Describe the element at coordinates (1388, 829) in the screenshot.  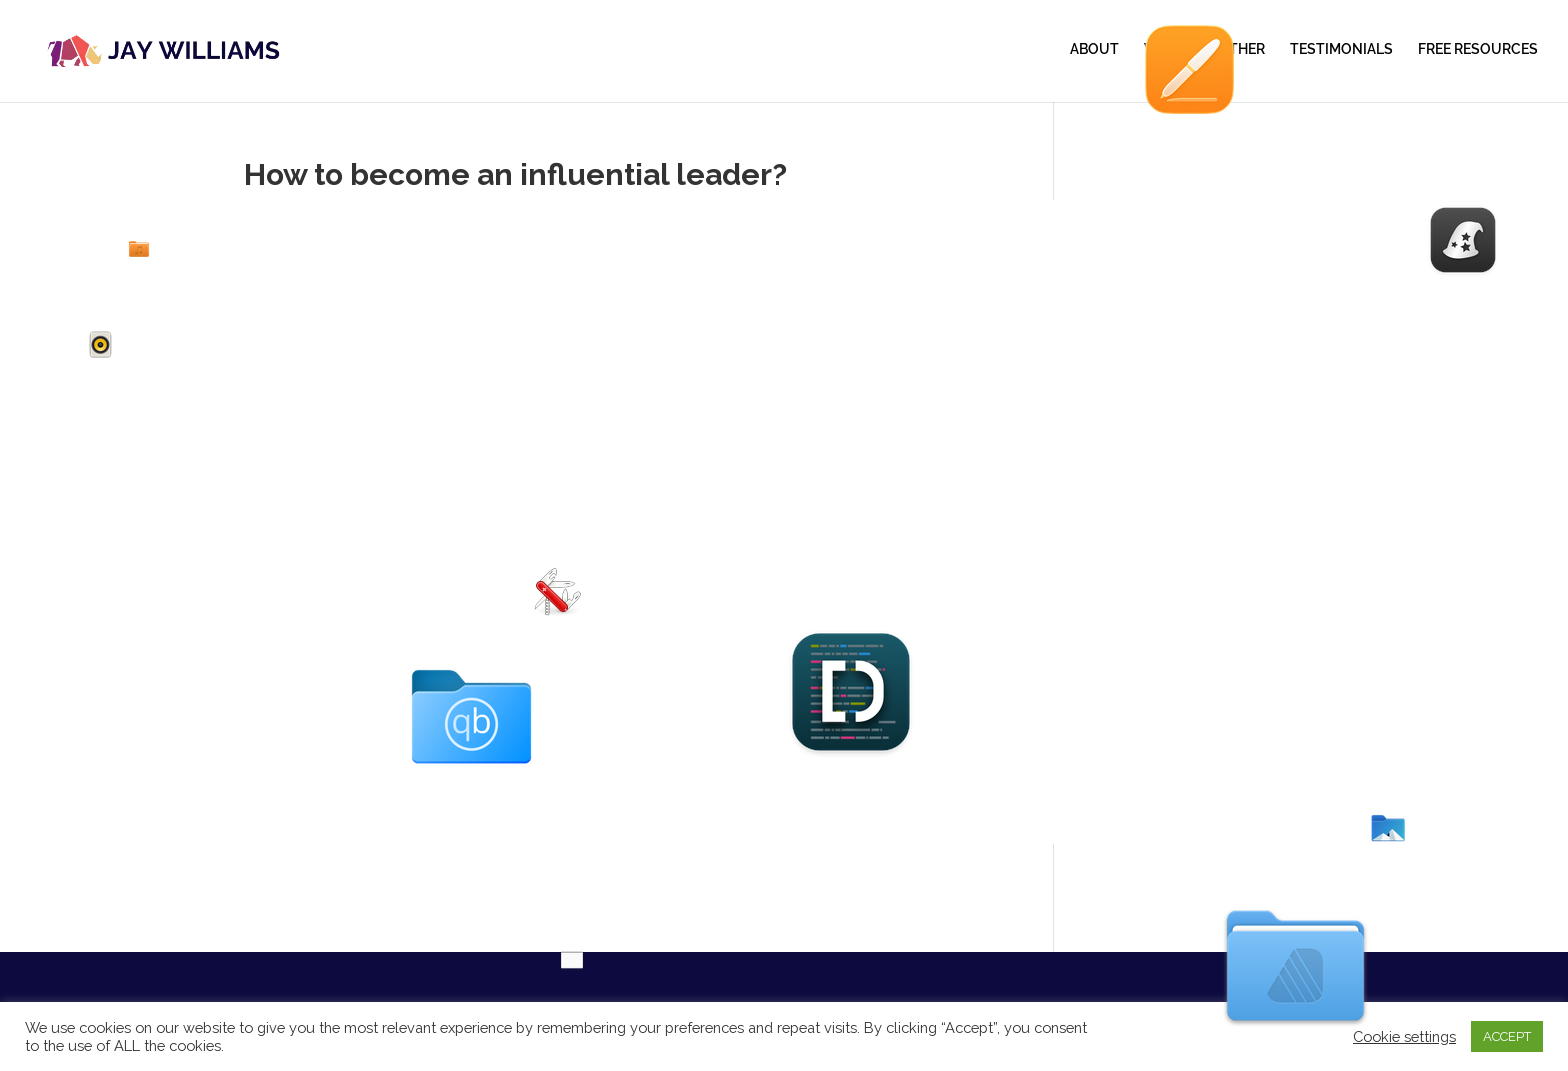
I see `open folder containing landscape or mountain photos` at that location.